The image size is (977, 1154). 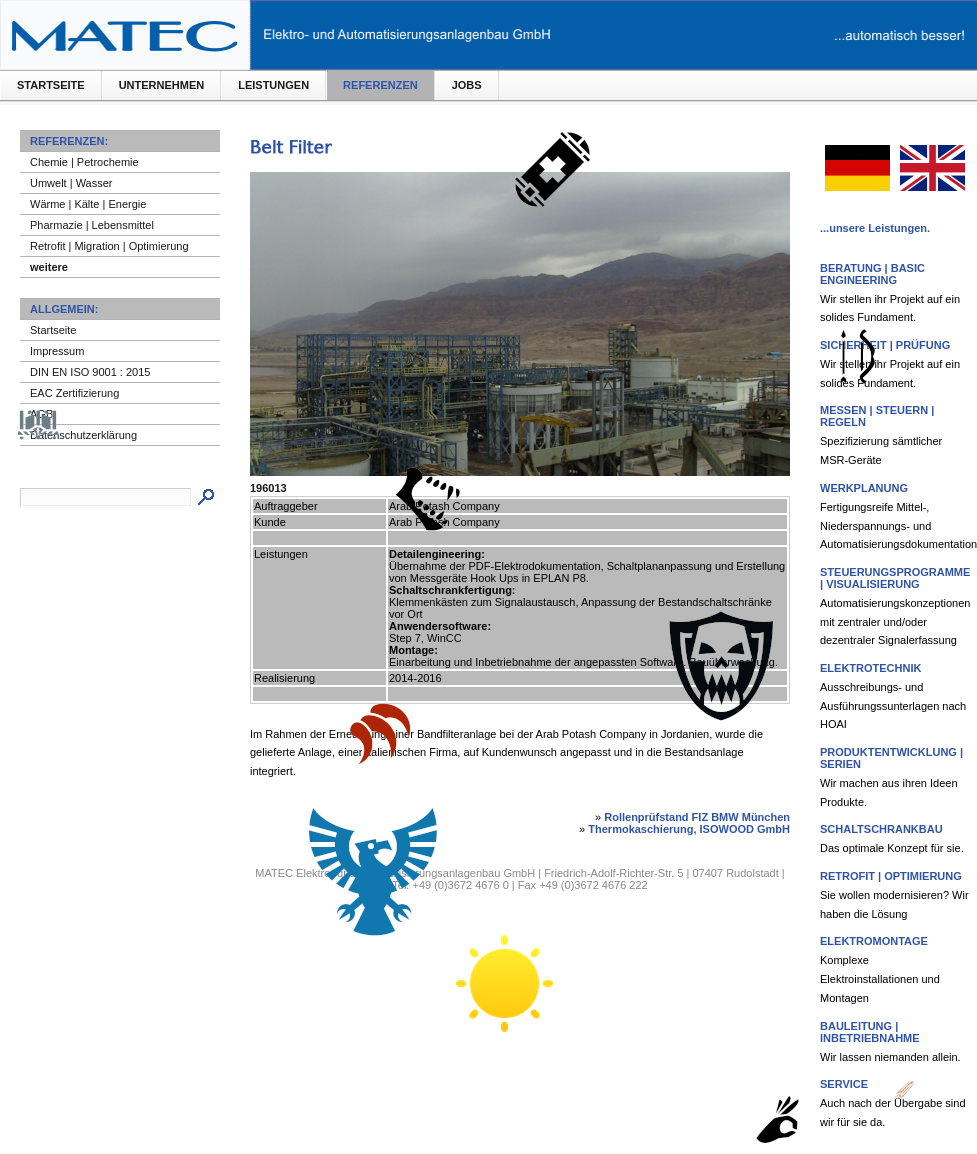 I want to click on use a health potion or healing item, so click(x=552, y=169).